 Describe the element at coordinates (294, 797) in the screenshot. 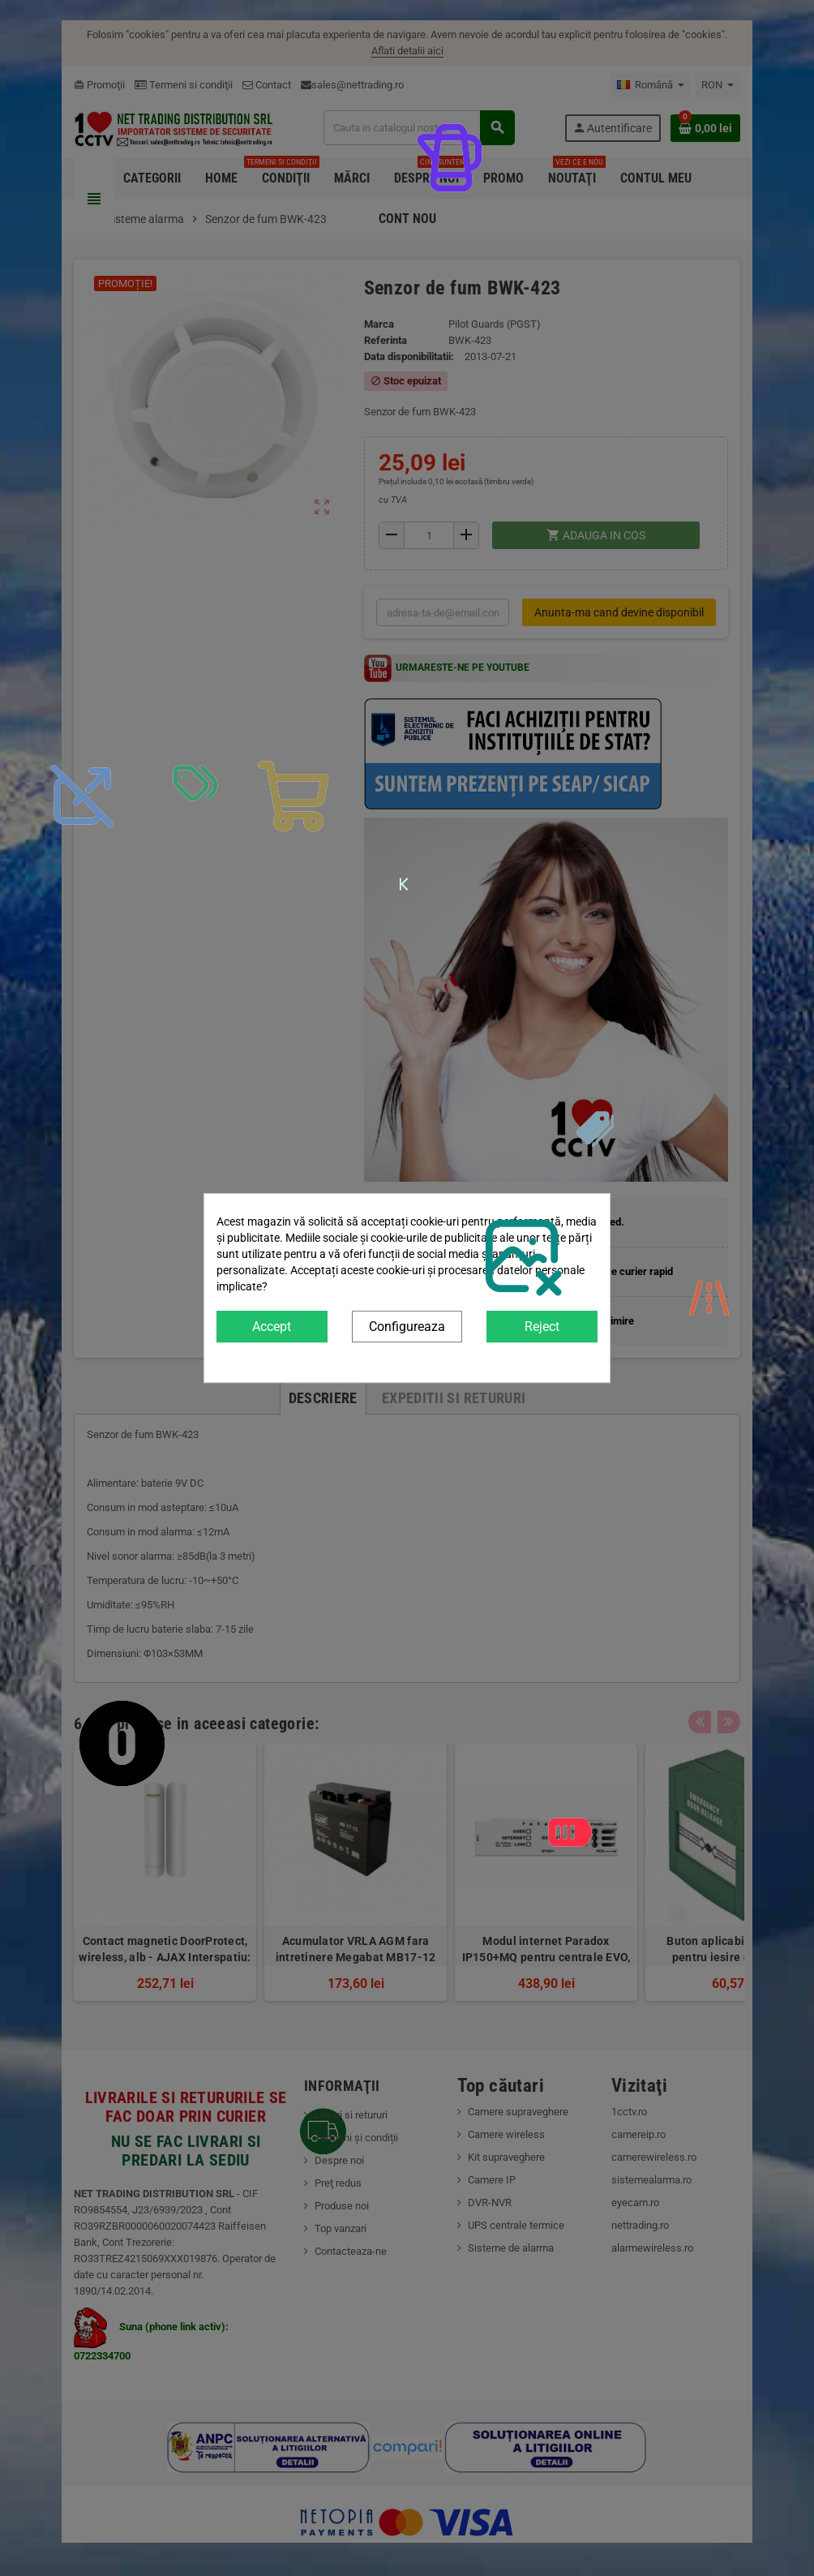

I see `view your shopping cart` at that location.